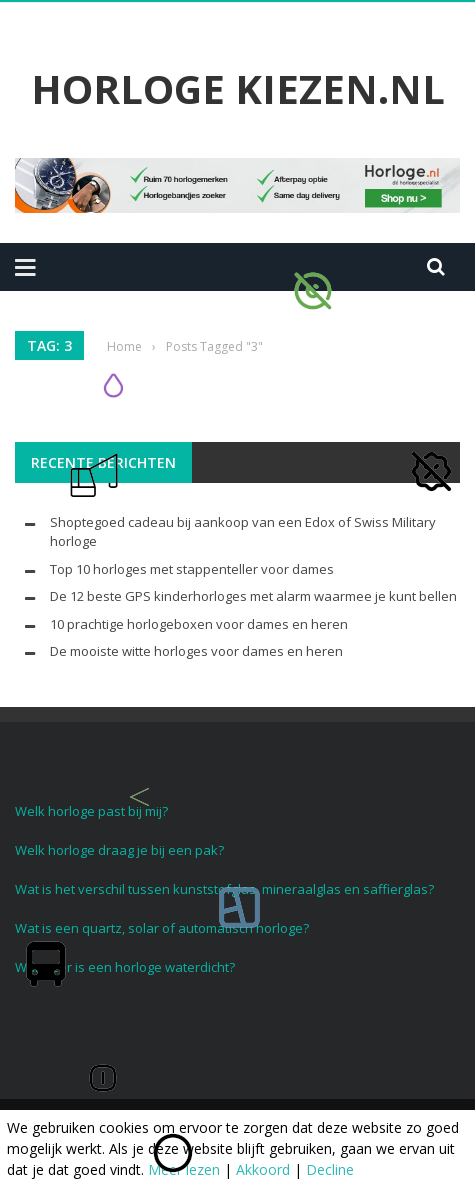 The width and height of the screenshot is (475, 1187). I want to click on indicates content is not copyrighted, so click(313, 291).